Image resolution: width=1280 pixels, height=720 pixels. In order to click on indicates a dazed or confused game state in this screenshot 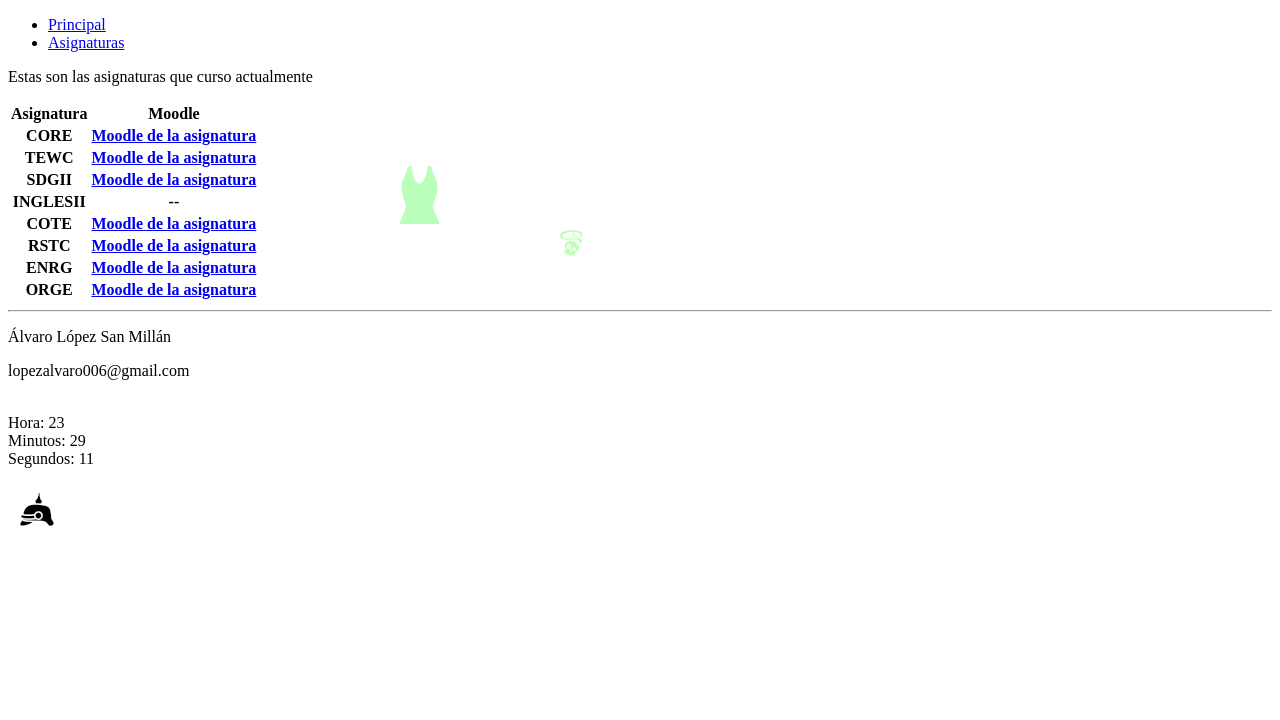, I will do `click(572, 243)`.